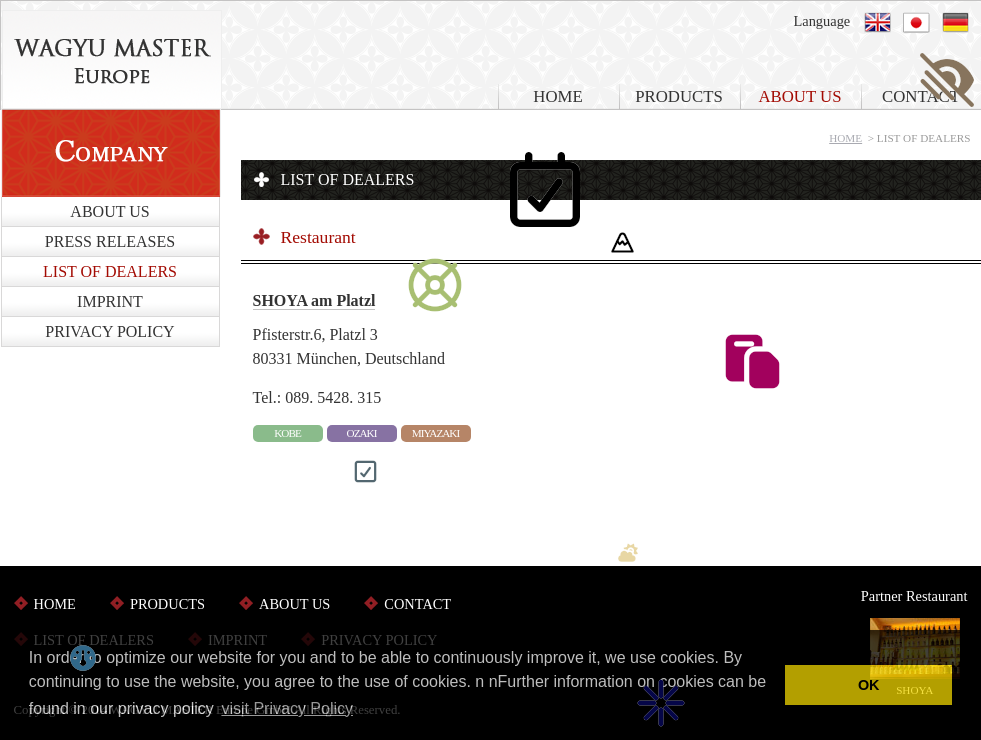 Image resolution: width=981 pixels, height=740 pixels. What do you see at coordinates (661, 703) in the screenshot?
I see `connect to Zapier automation platform` at bounding box center [661, 703].